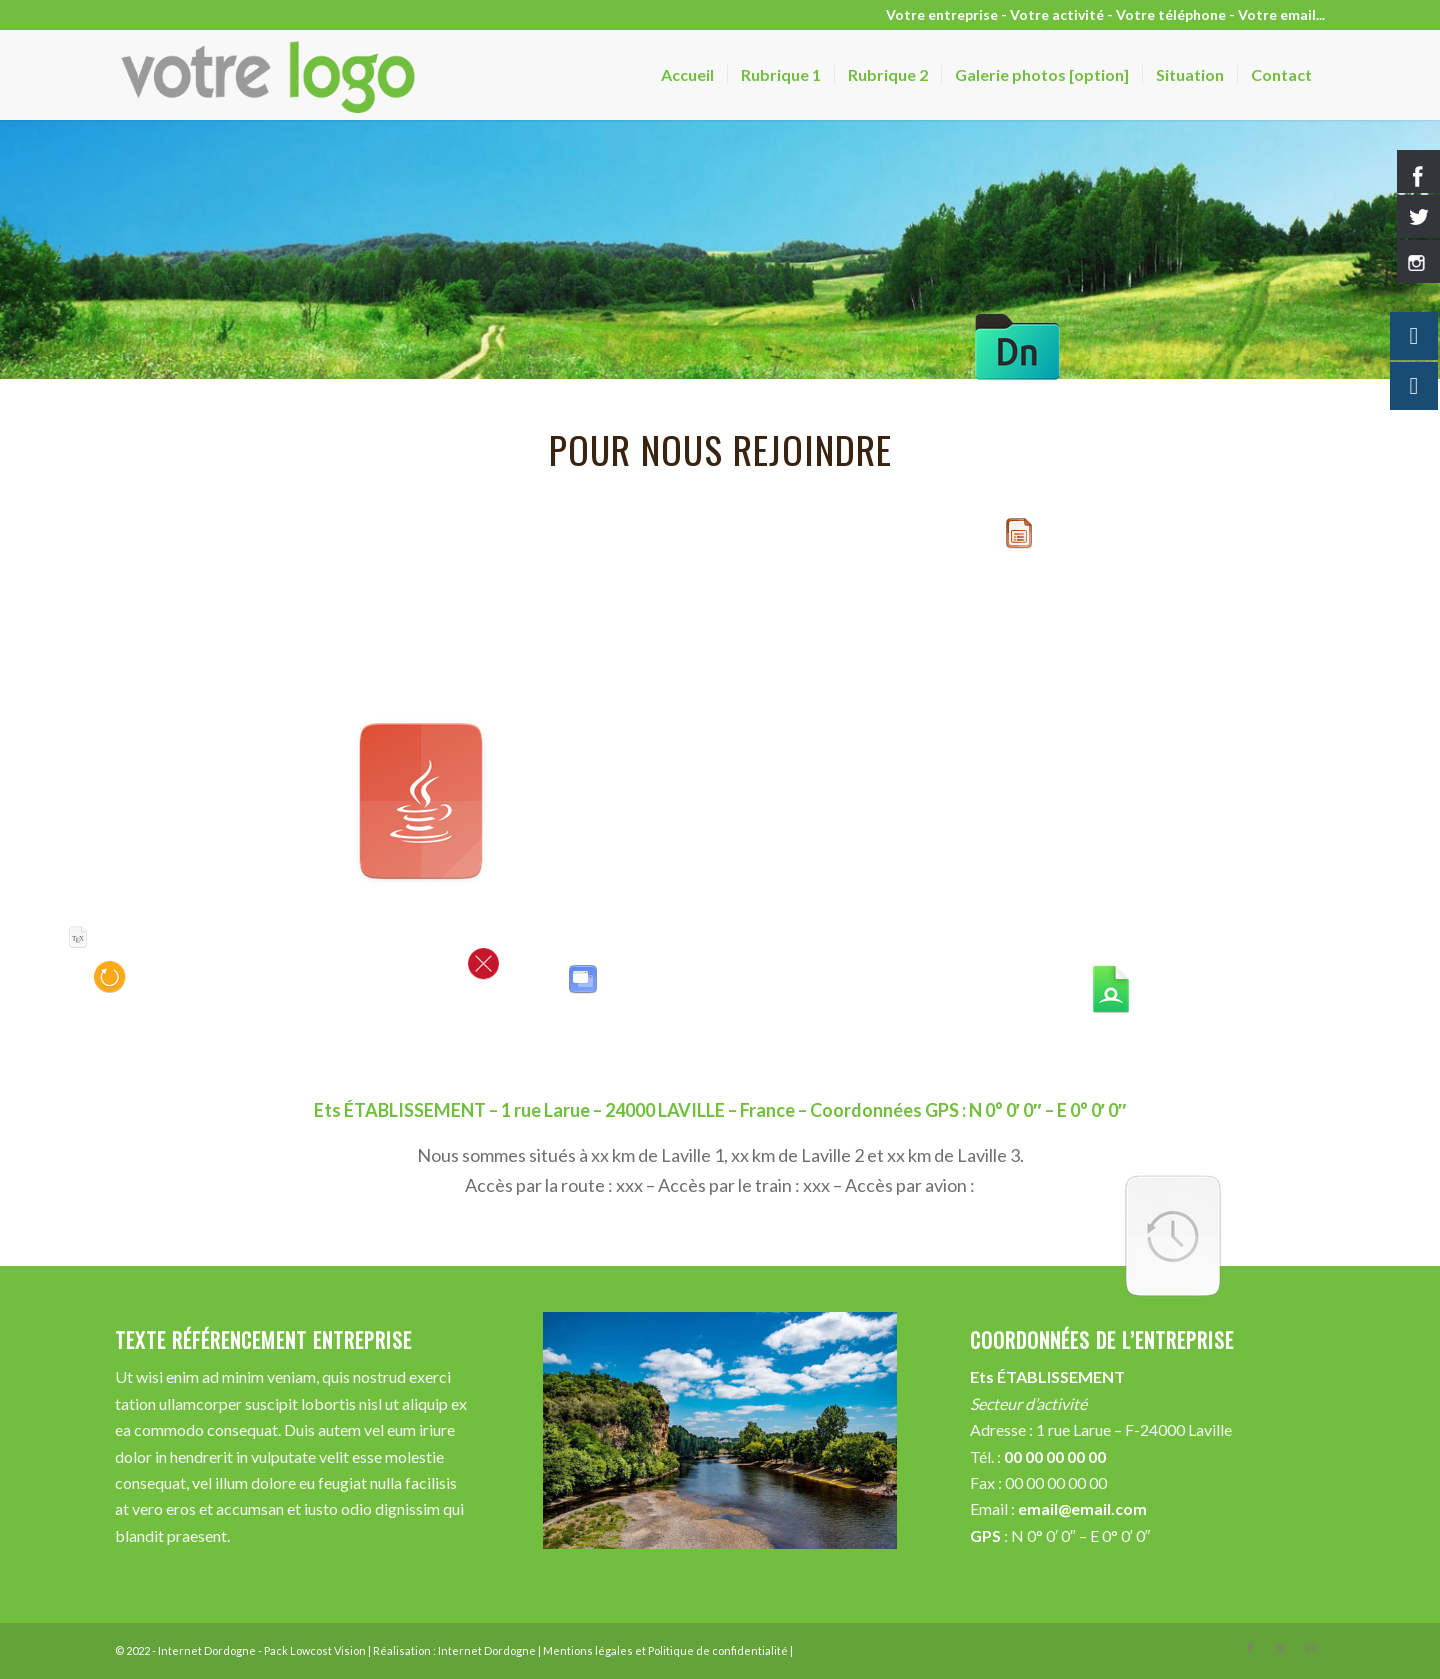 Image resolution: width=1440 pixels, height=1679 pixels. Describe the element at coordinates (1017, 349) in the screenshot. I see `open adobe dimension project files folder` at that location.